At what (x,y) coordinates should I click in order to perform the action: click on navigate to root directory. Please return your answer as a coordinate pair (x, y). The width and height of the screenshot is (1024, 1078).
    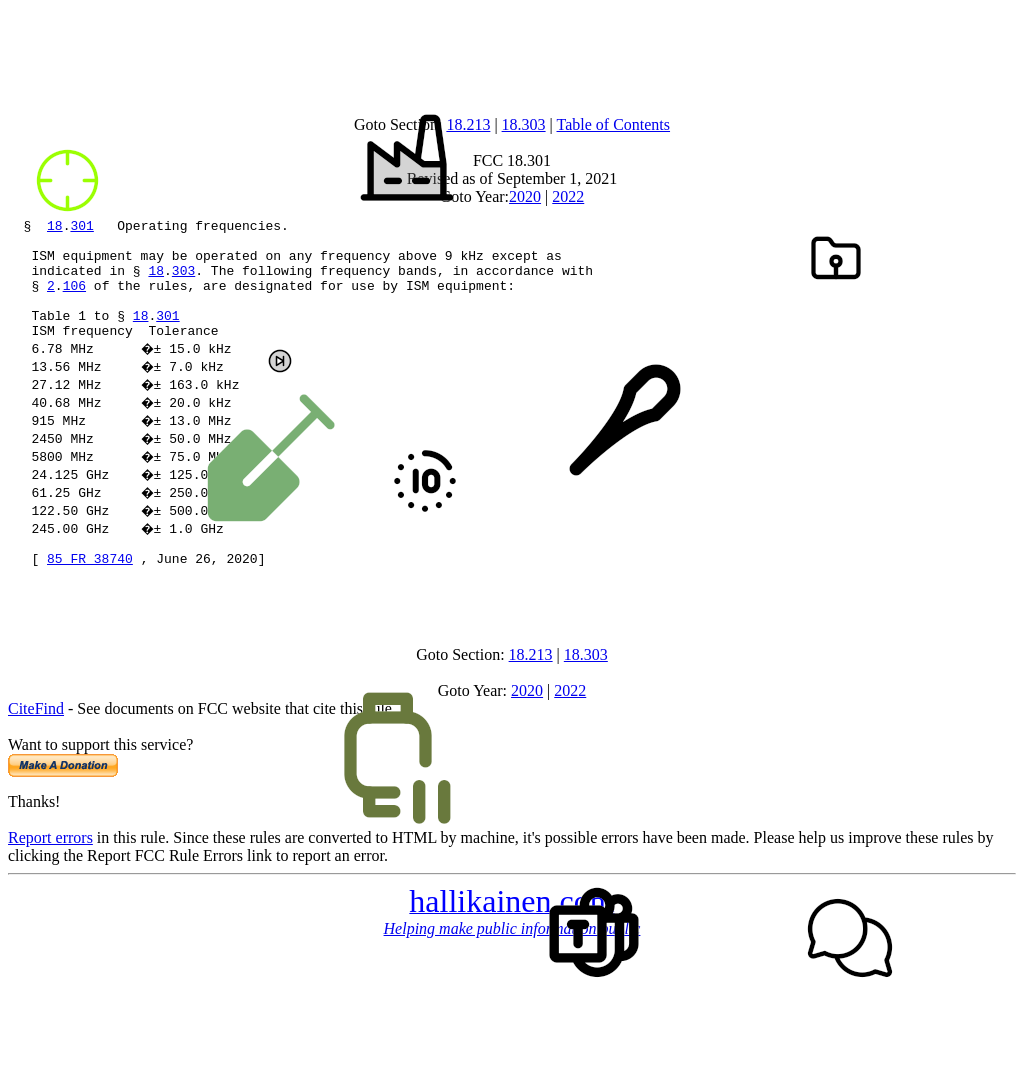
    Looking at the image, I should click on (836, 259).